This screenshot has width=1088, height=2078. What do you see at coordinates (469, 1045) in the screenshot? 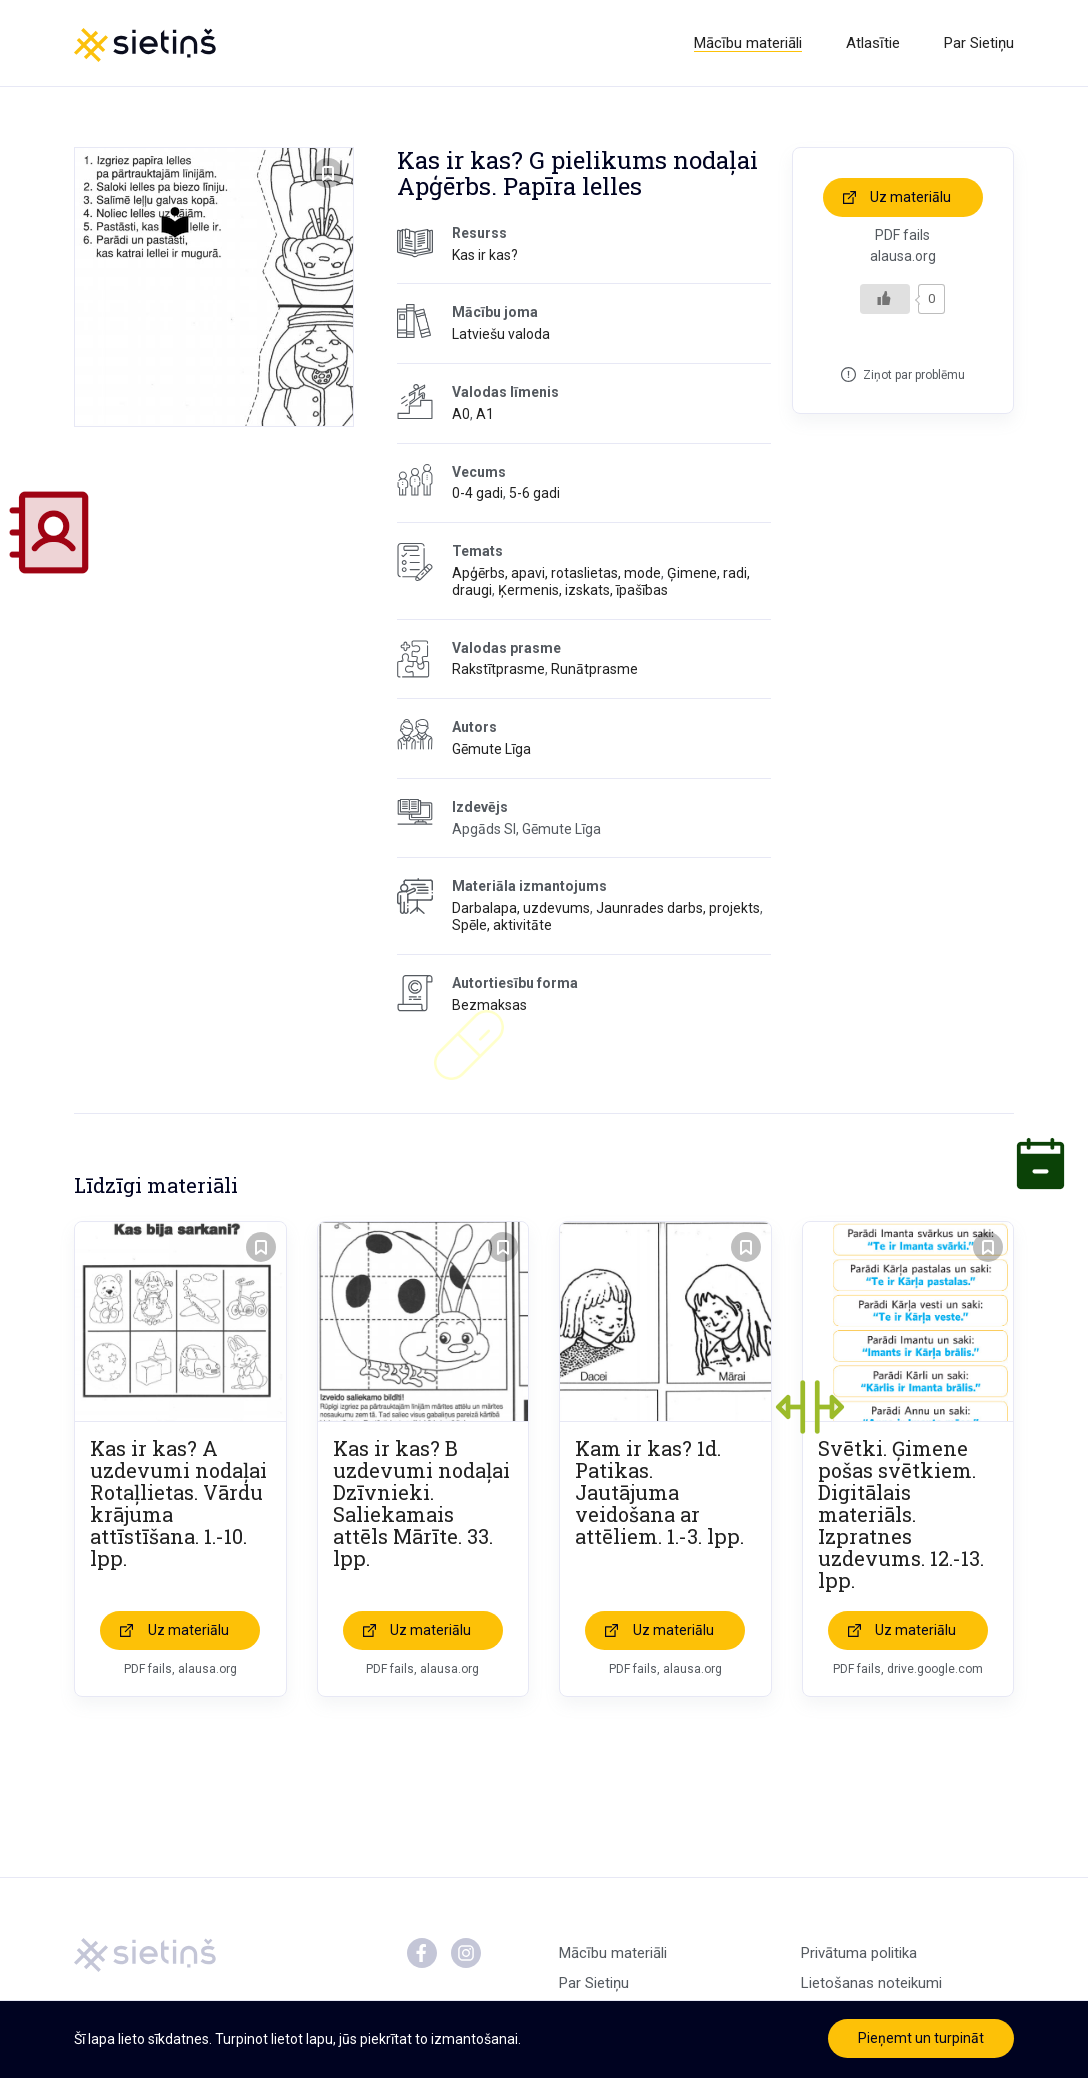
I see `access medication reminders or health tracking` at bounding box center [469, 1045].